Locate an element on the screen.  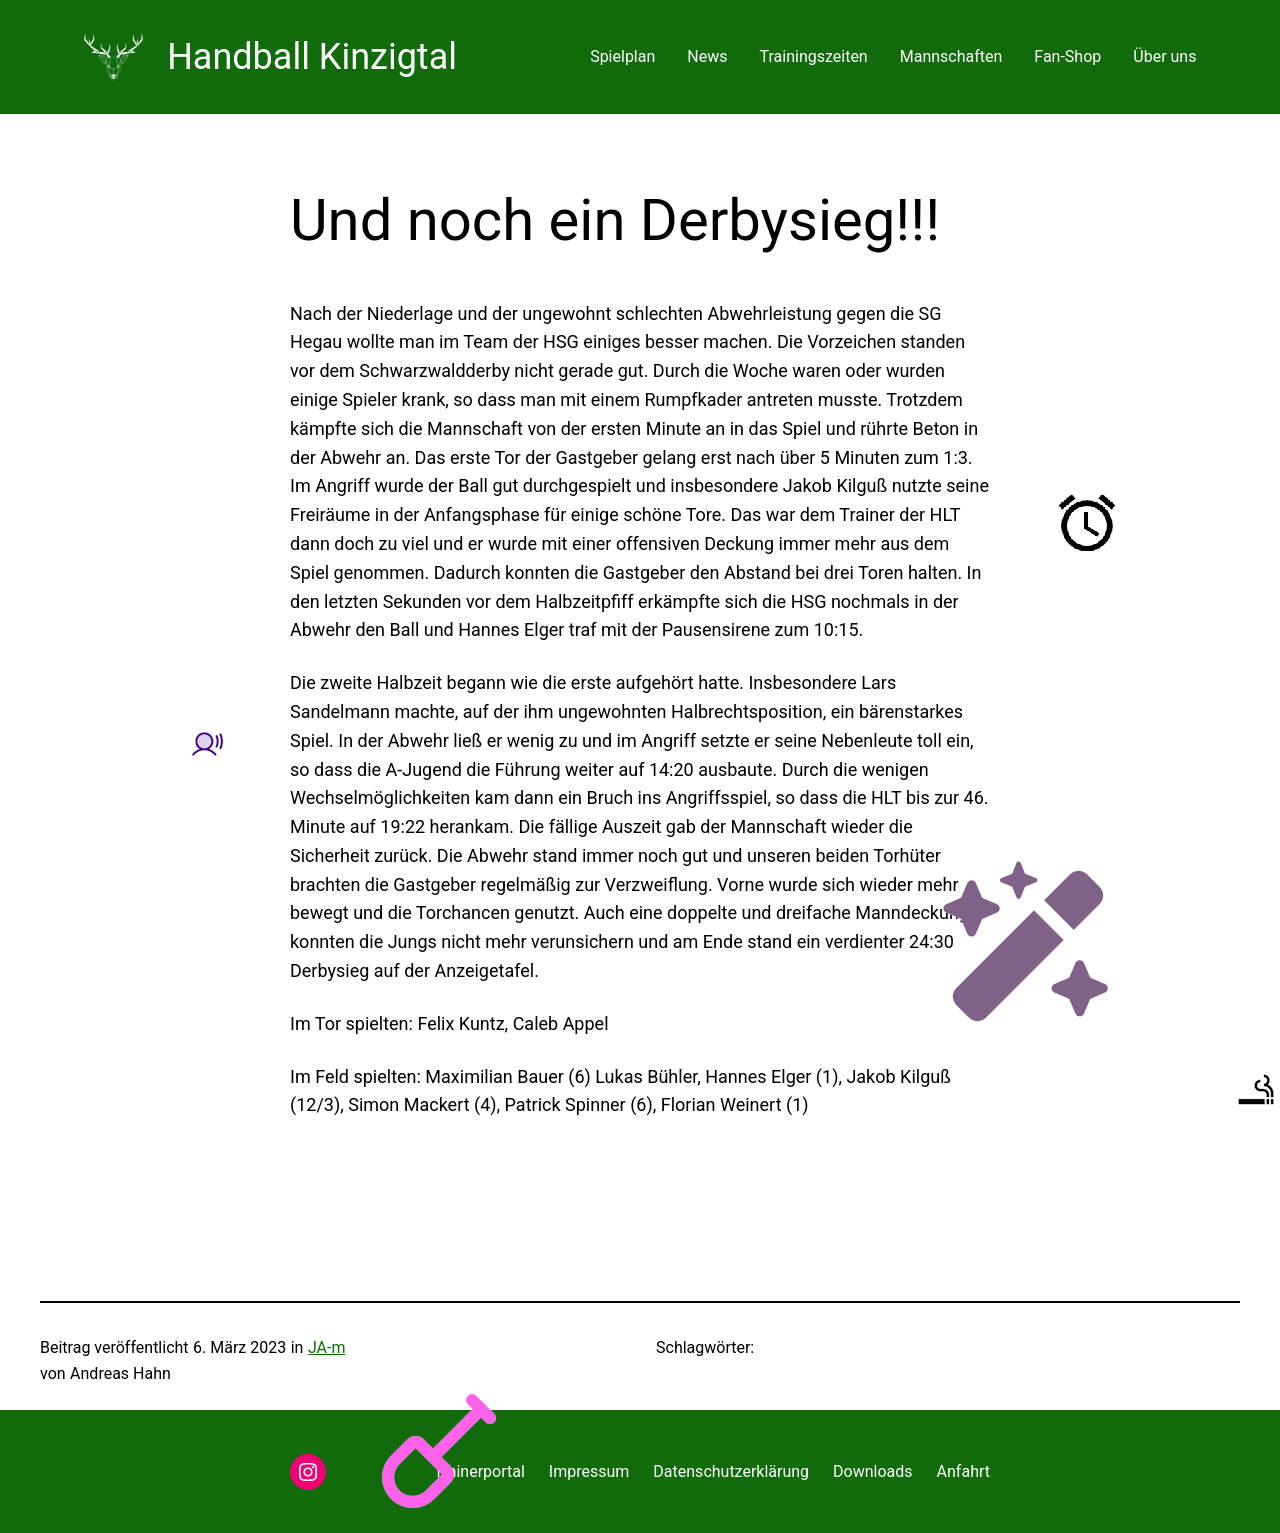
apply automatic enhancements or effects is located at coordinates (1028, 946).